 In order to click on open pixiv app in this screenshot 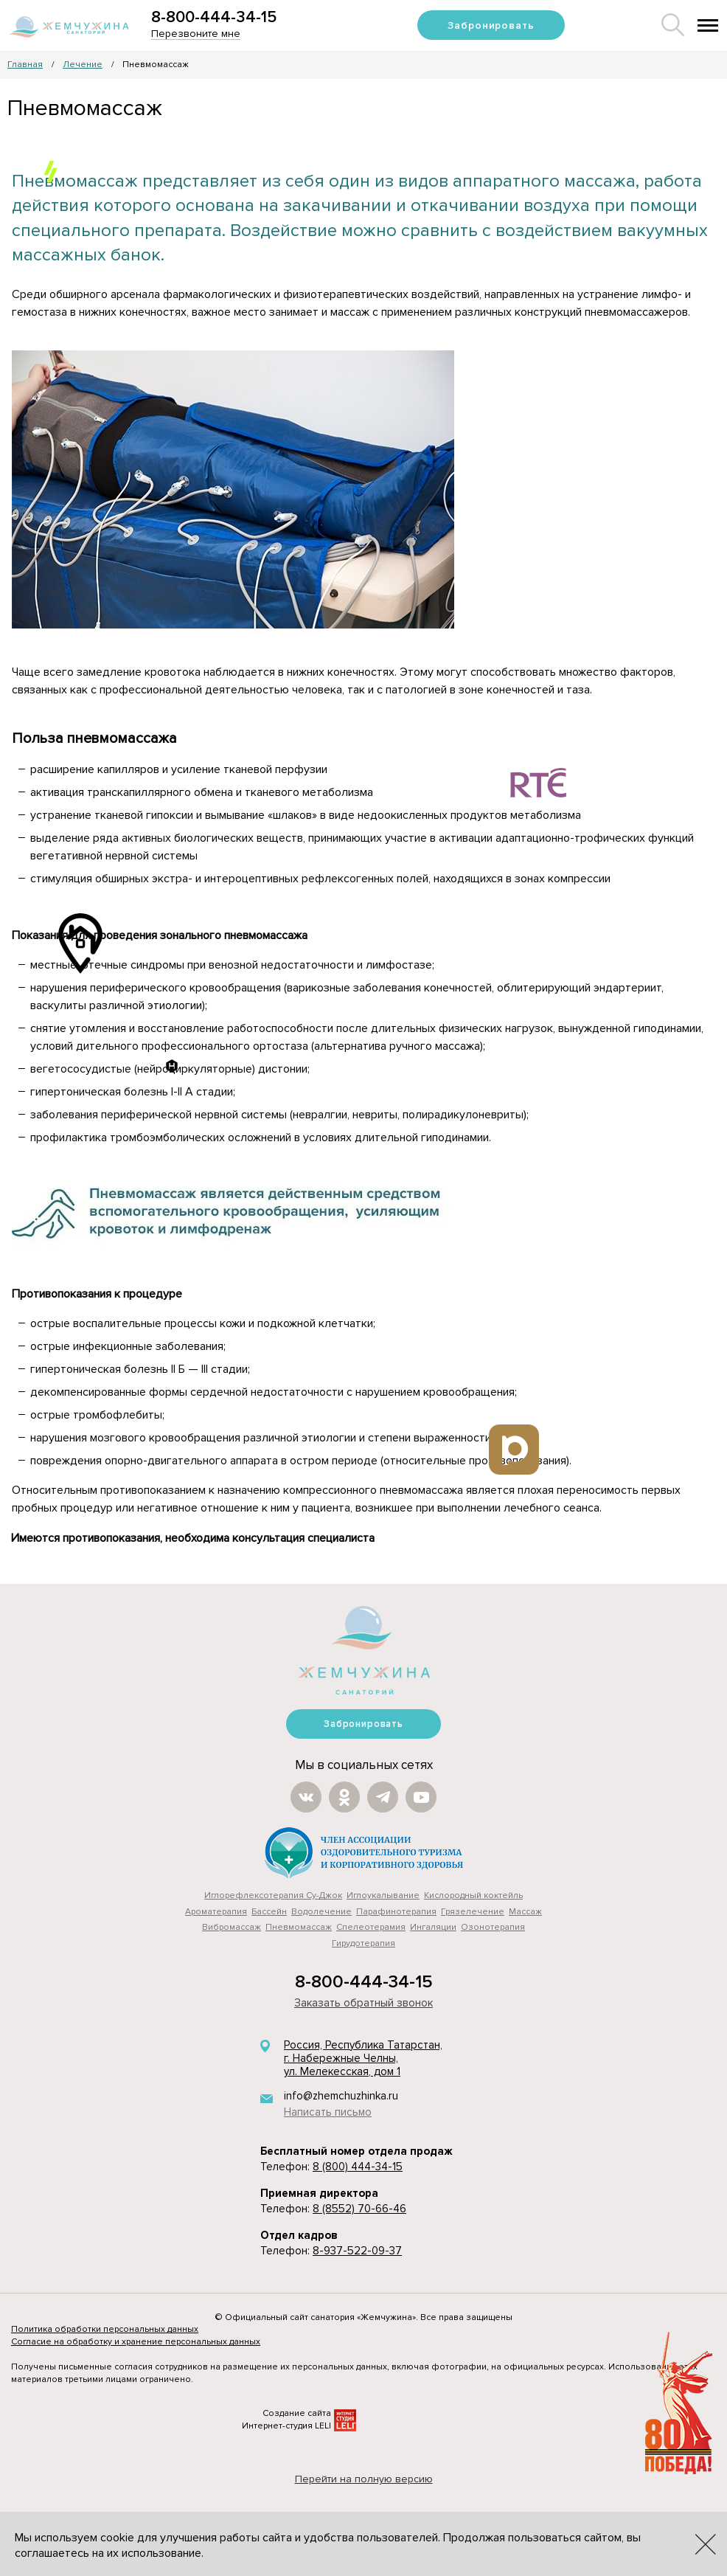, I will do `click(514, 1450)`.